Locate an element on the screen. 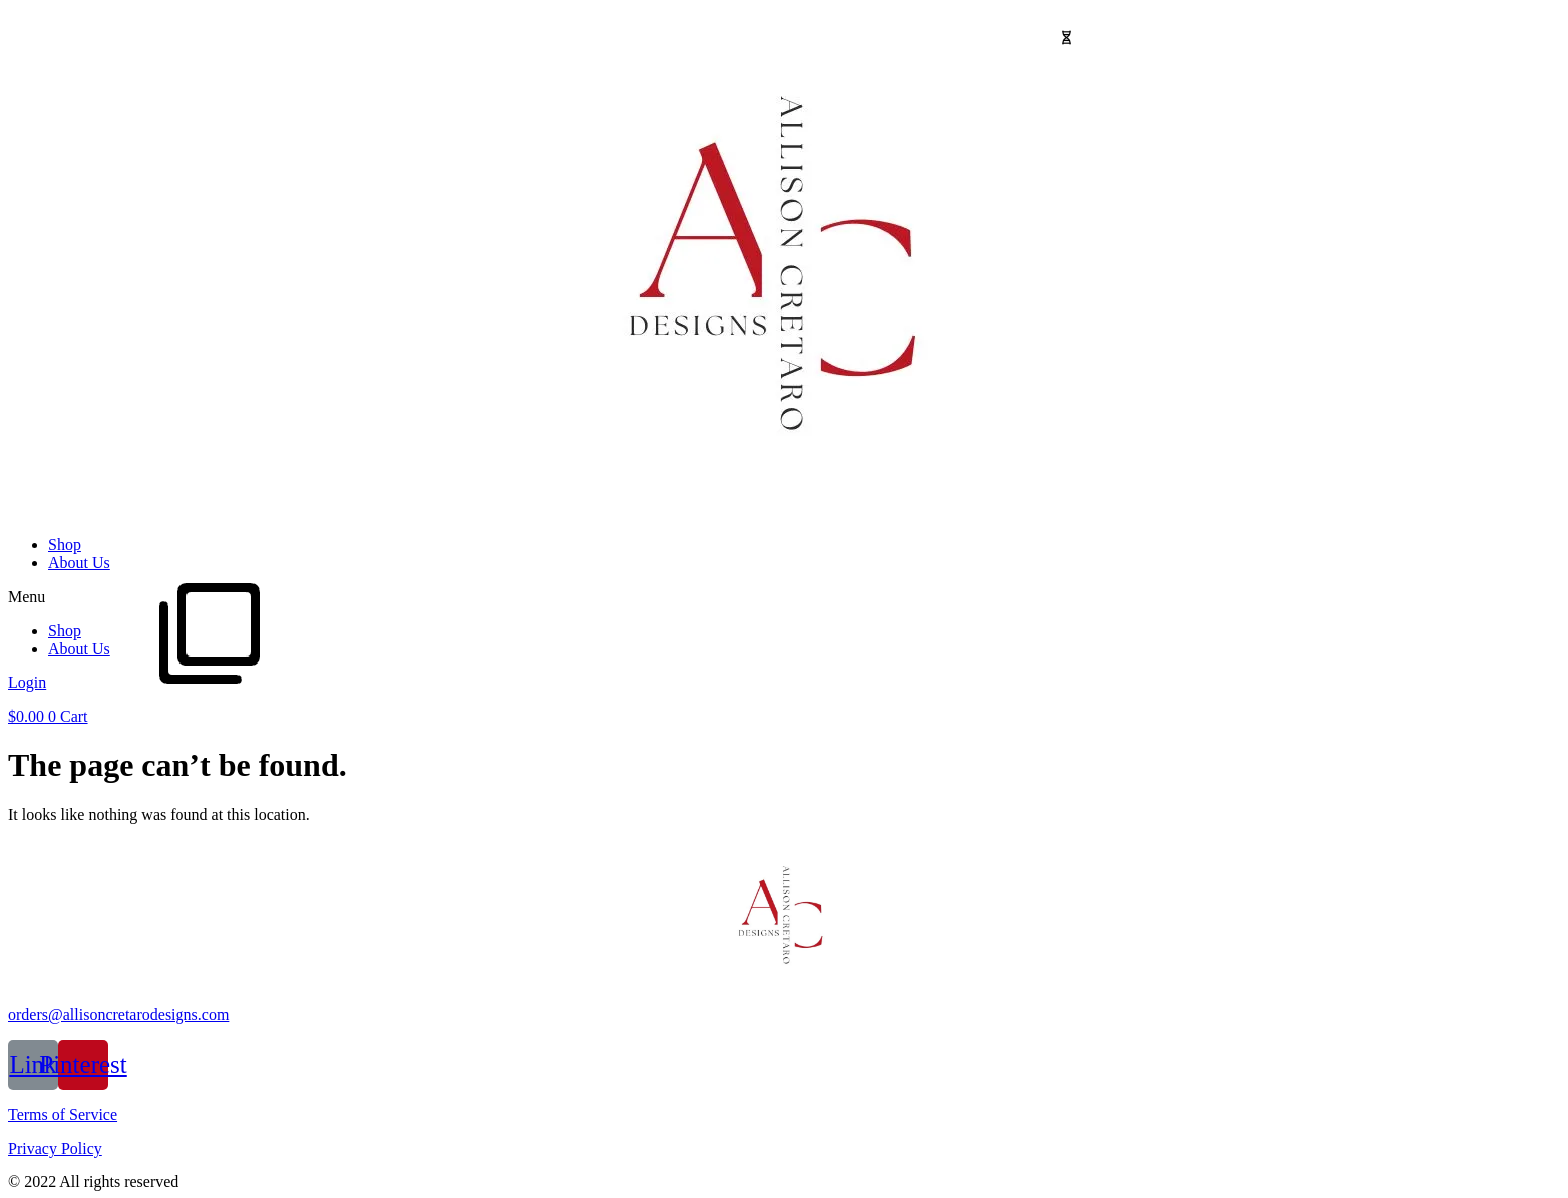 The height and width of the screenshot is (1198, 1568). view genetic or DNA information is located at coordinates (1066, 37).